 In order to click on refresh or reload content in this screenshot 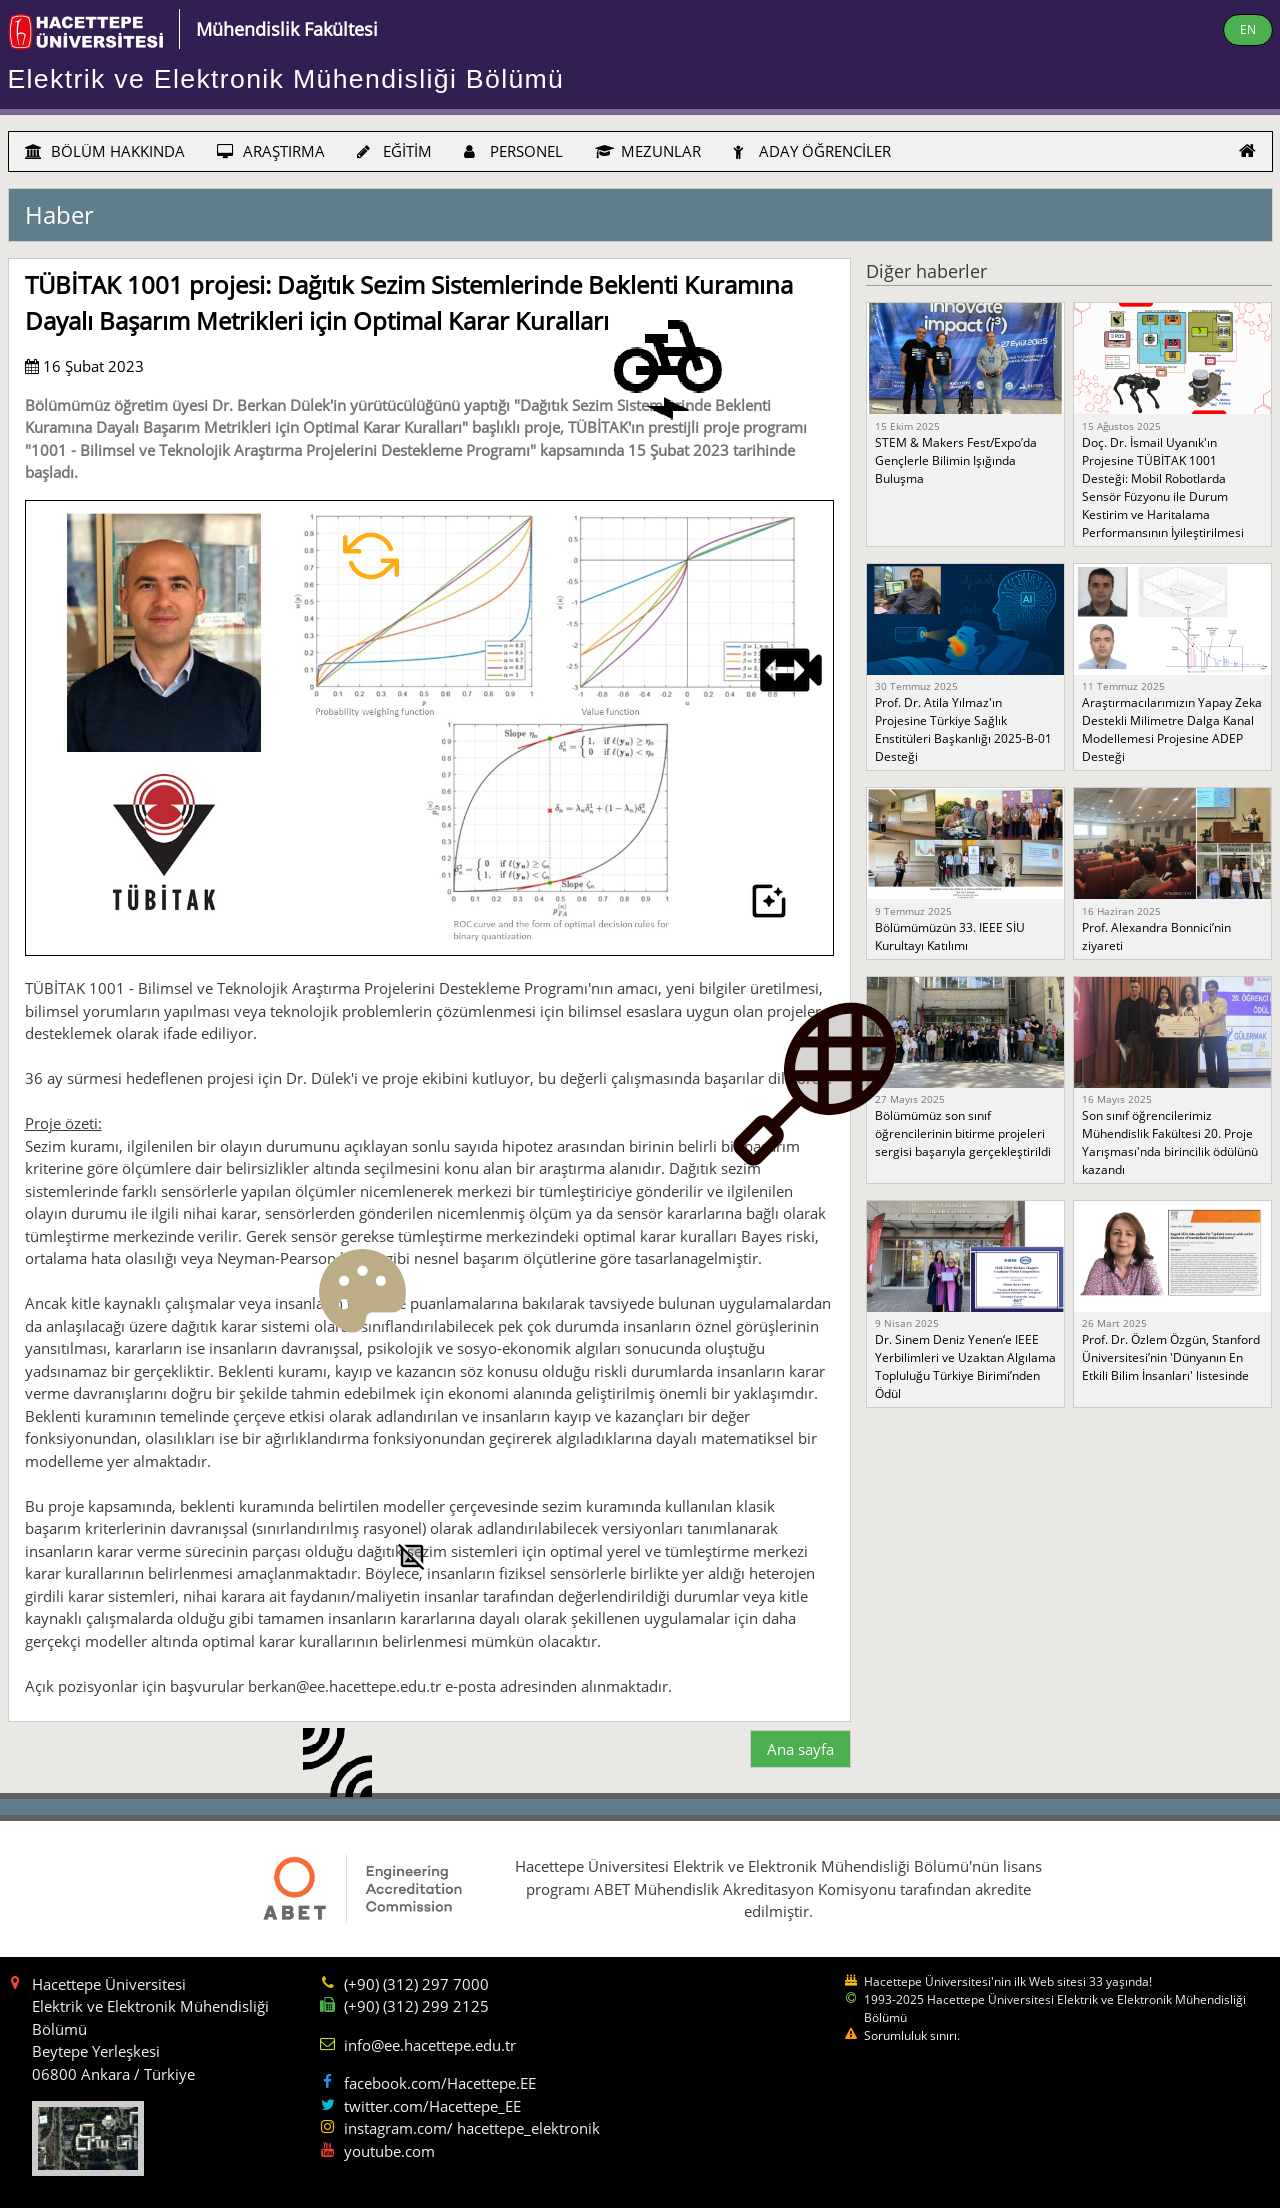, I will do `click(371, 556)`.